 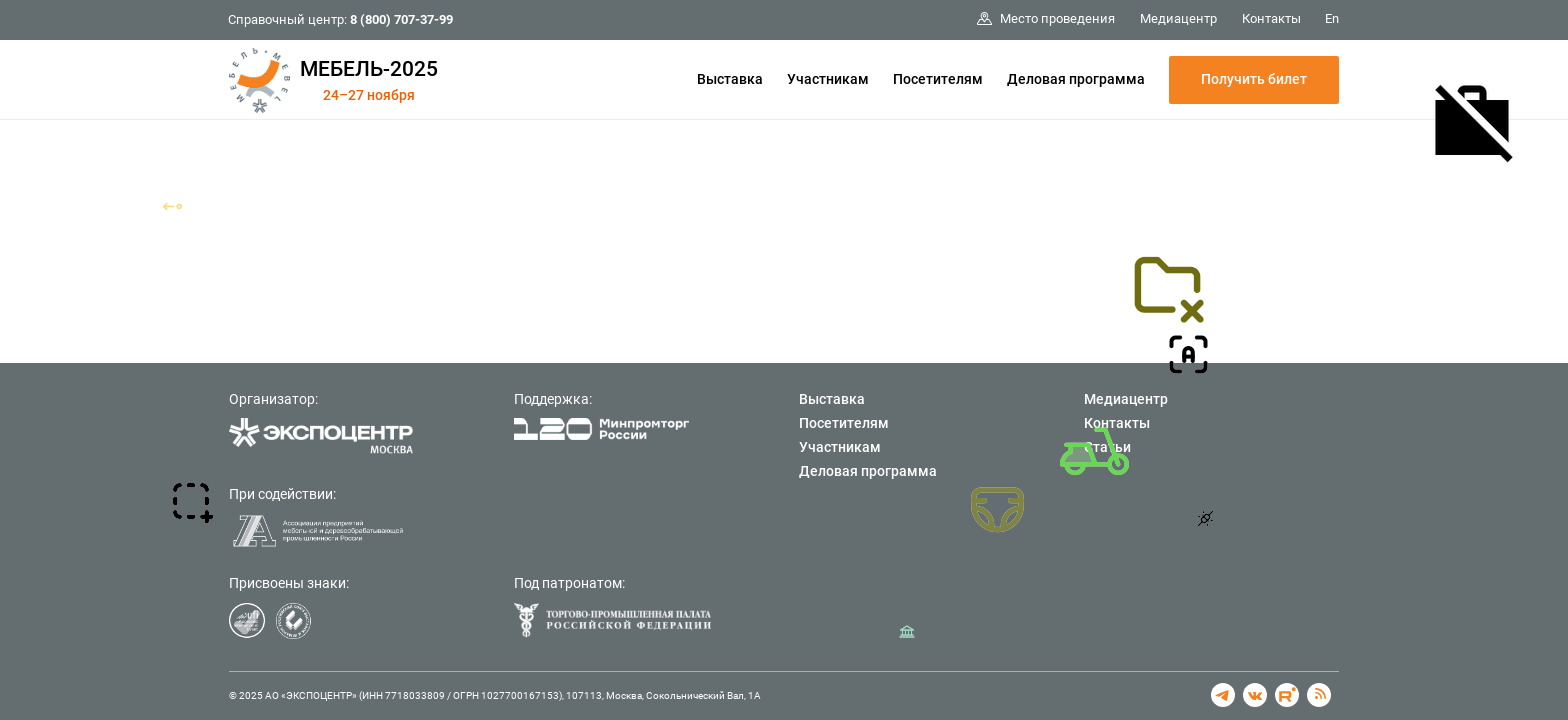 I want to click on delete a folder, so click(x=1167, y=286).